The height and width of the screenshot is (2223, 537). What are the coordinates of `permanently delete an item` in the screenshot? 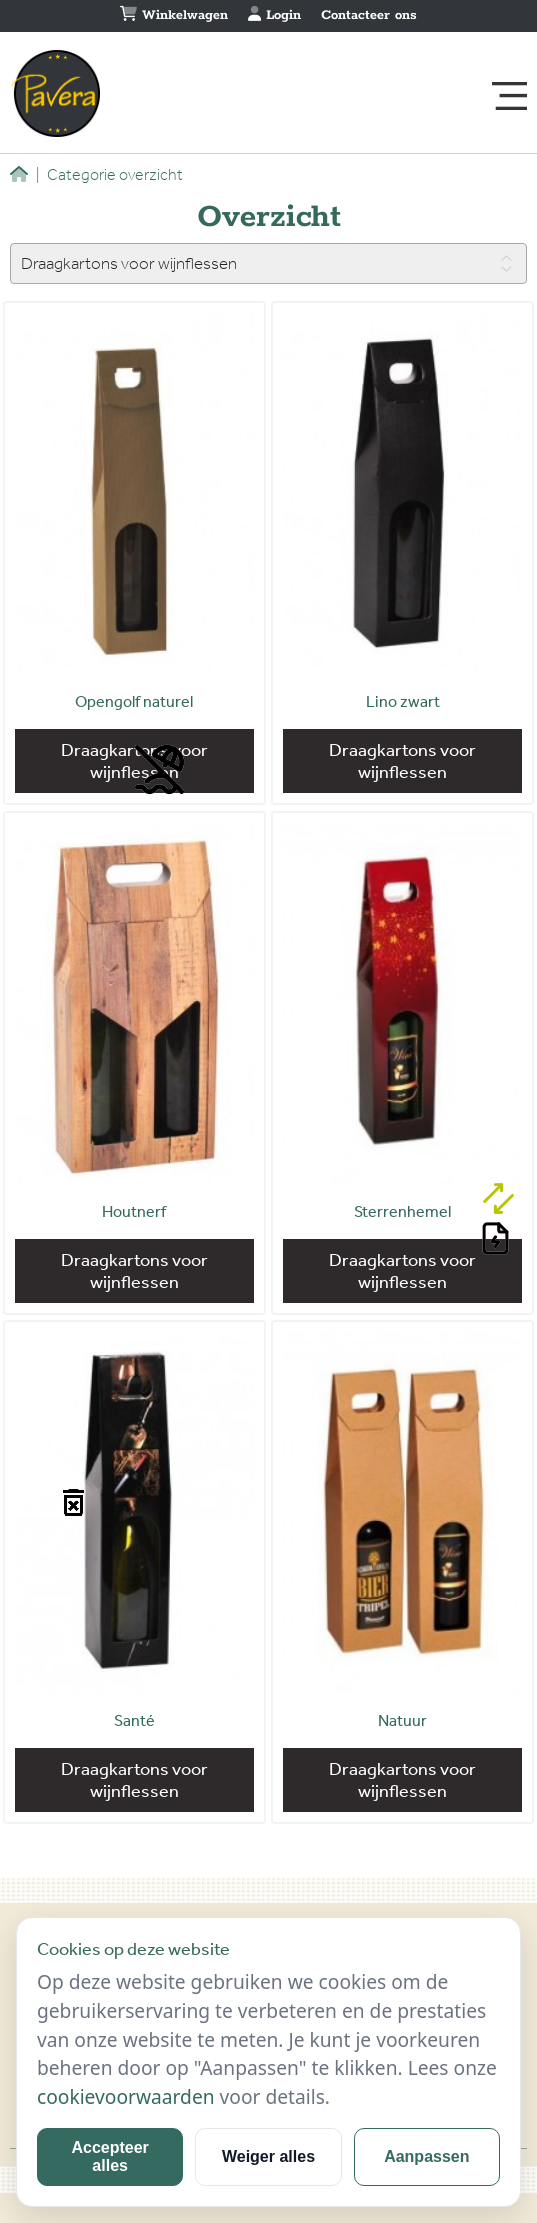 It's located at (73, 1502).